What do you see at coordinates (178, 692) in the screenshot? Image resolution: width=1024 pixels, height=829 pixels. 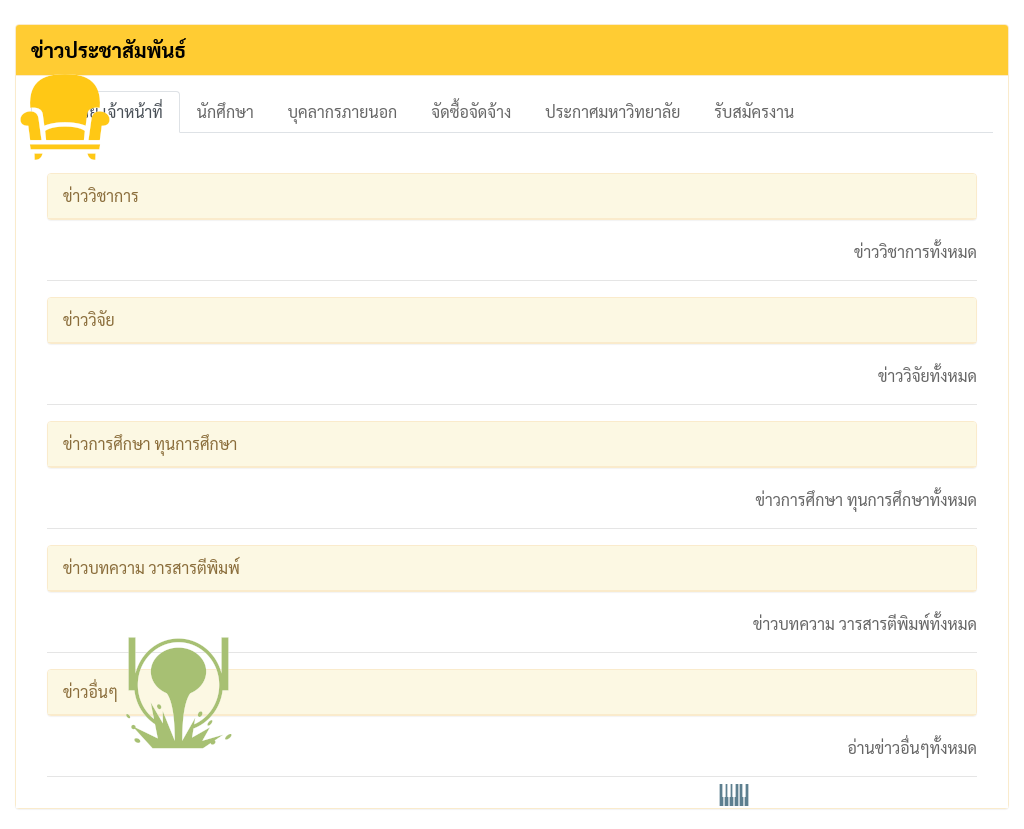 I see `smelting or metalworking process in progress` at bounding box center [178, 692].